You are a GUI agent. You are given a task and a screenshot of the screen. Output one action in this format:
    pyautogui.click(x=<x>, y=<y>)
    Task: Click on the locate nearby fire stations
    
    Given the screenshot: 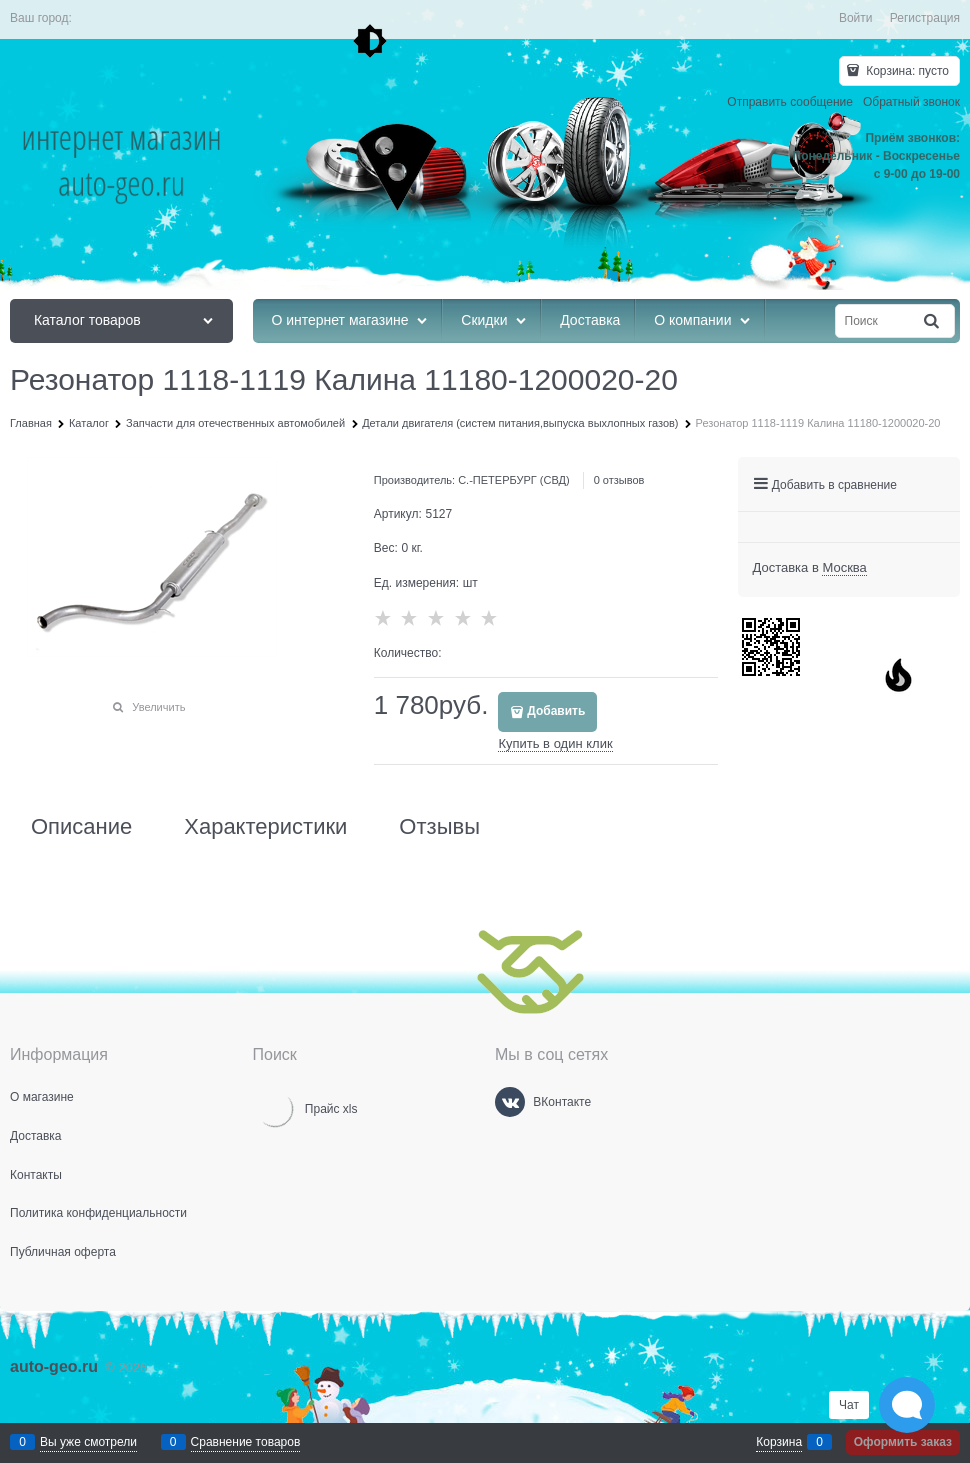 What is the action you would take?
    pyautogui.click(x=898, y=675)
    